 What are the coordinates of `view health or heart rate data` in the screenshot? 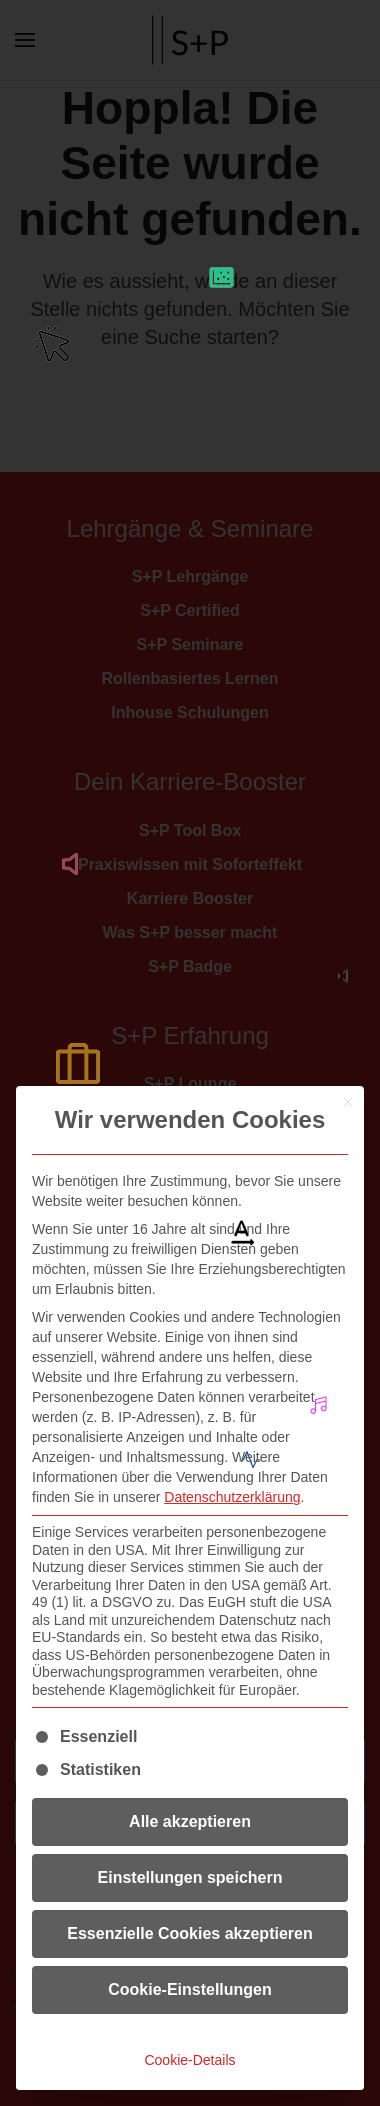 It's located at (250, 1460).